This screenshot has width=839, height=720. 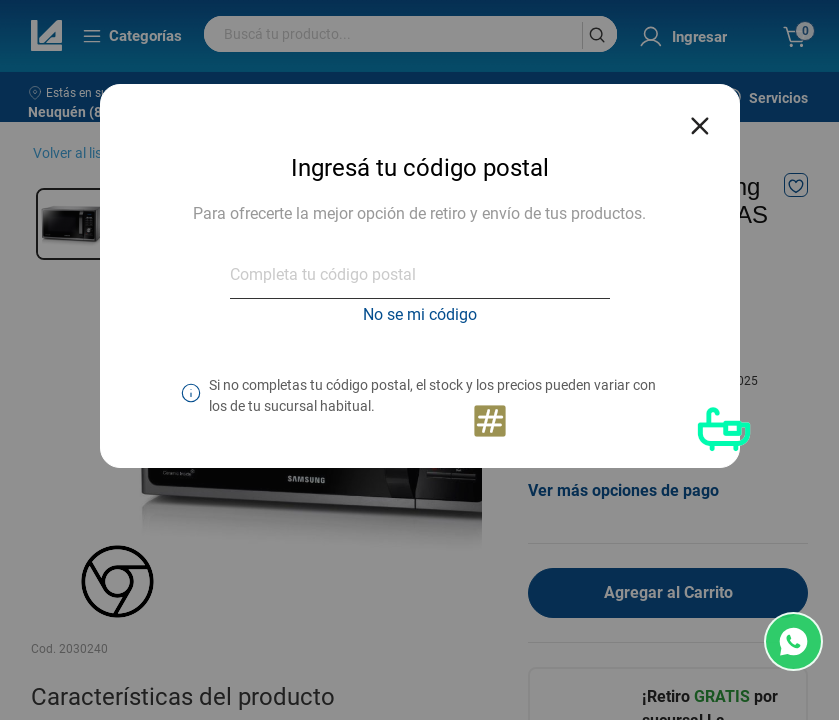 I want to click on open google chrome browser, so click(x=117, y=581).